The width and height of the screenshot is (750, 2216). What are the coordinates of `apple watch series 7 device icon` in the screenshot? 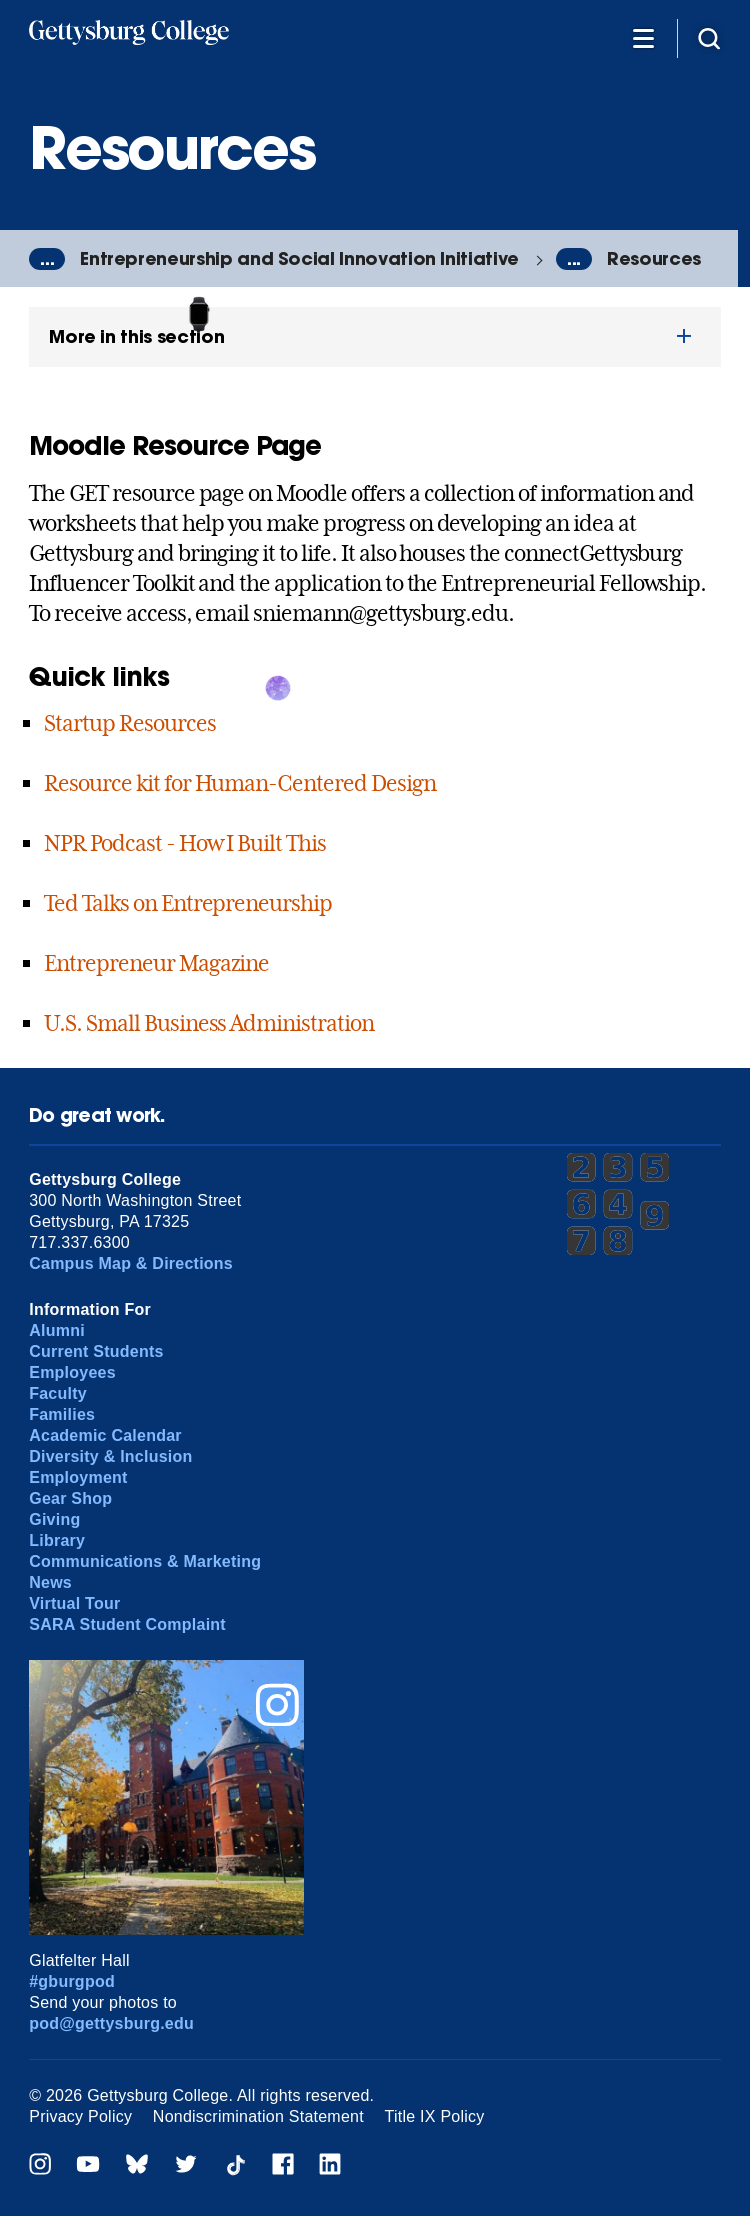 It's located at (199, 314).